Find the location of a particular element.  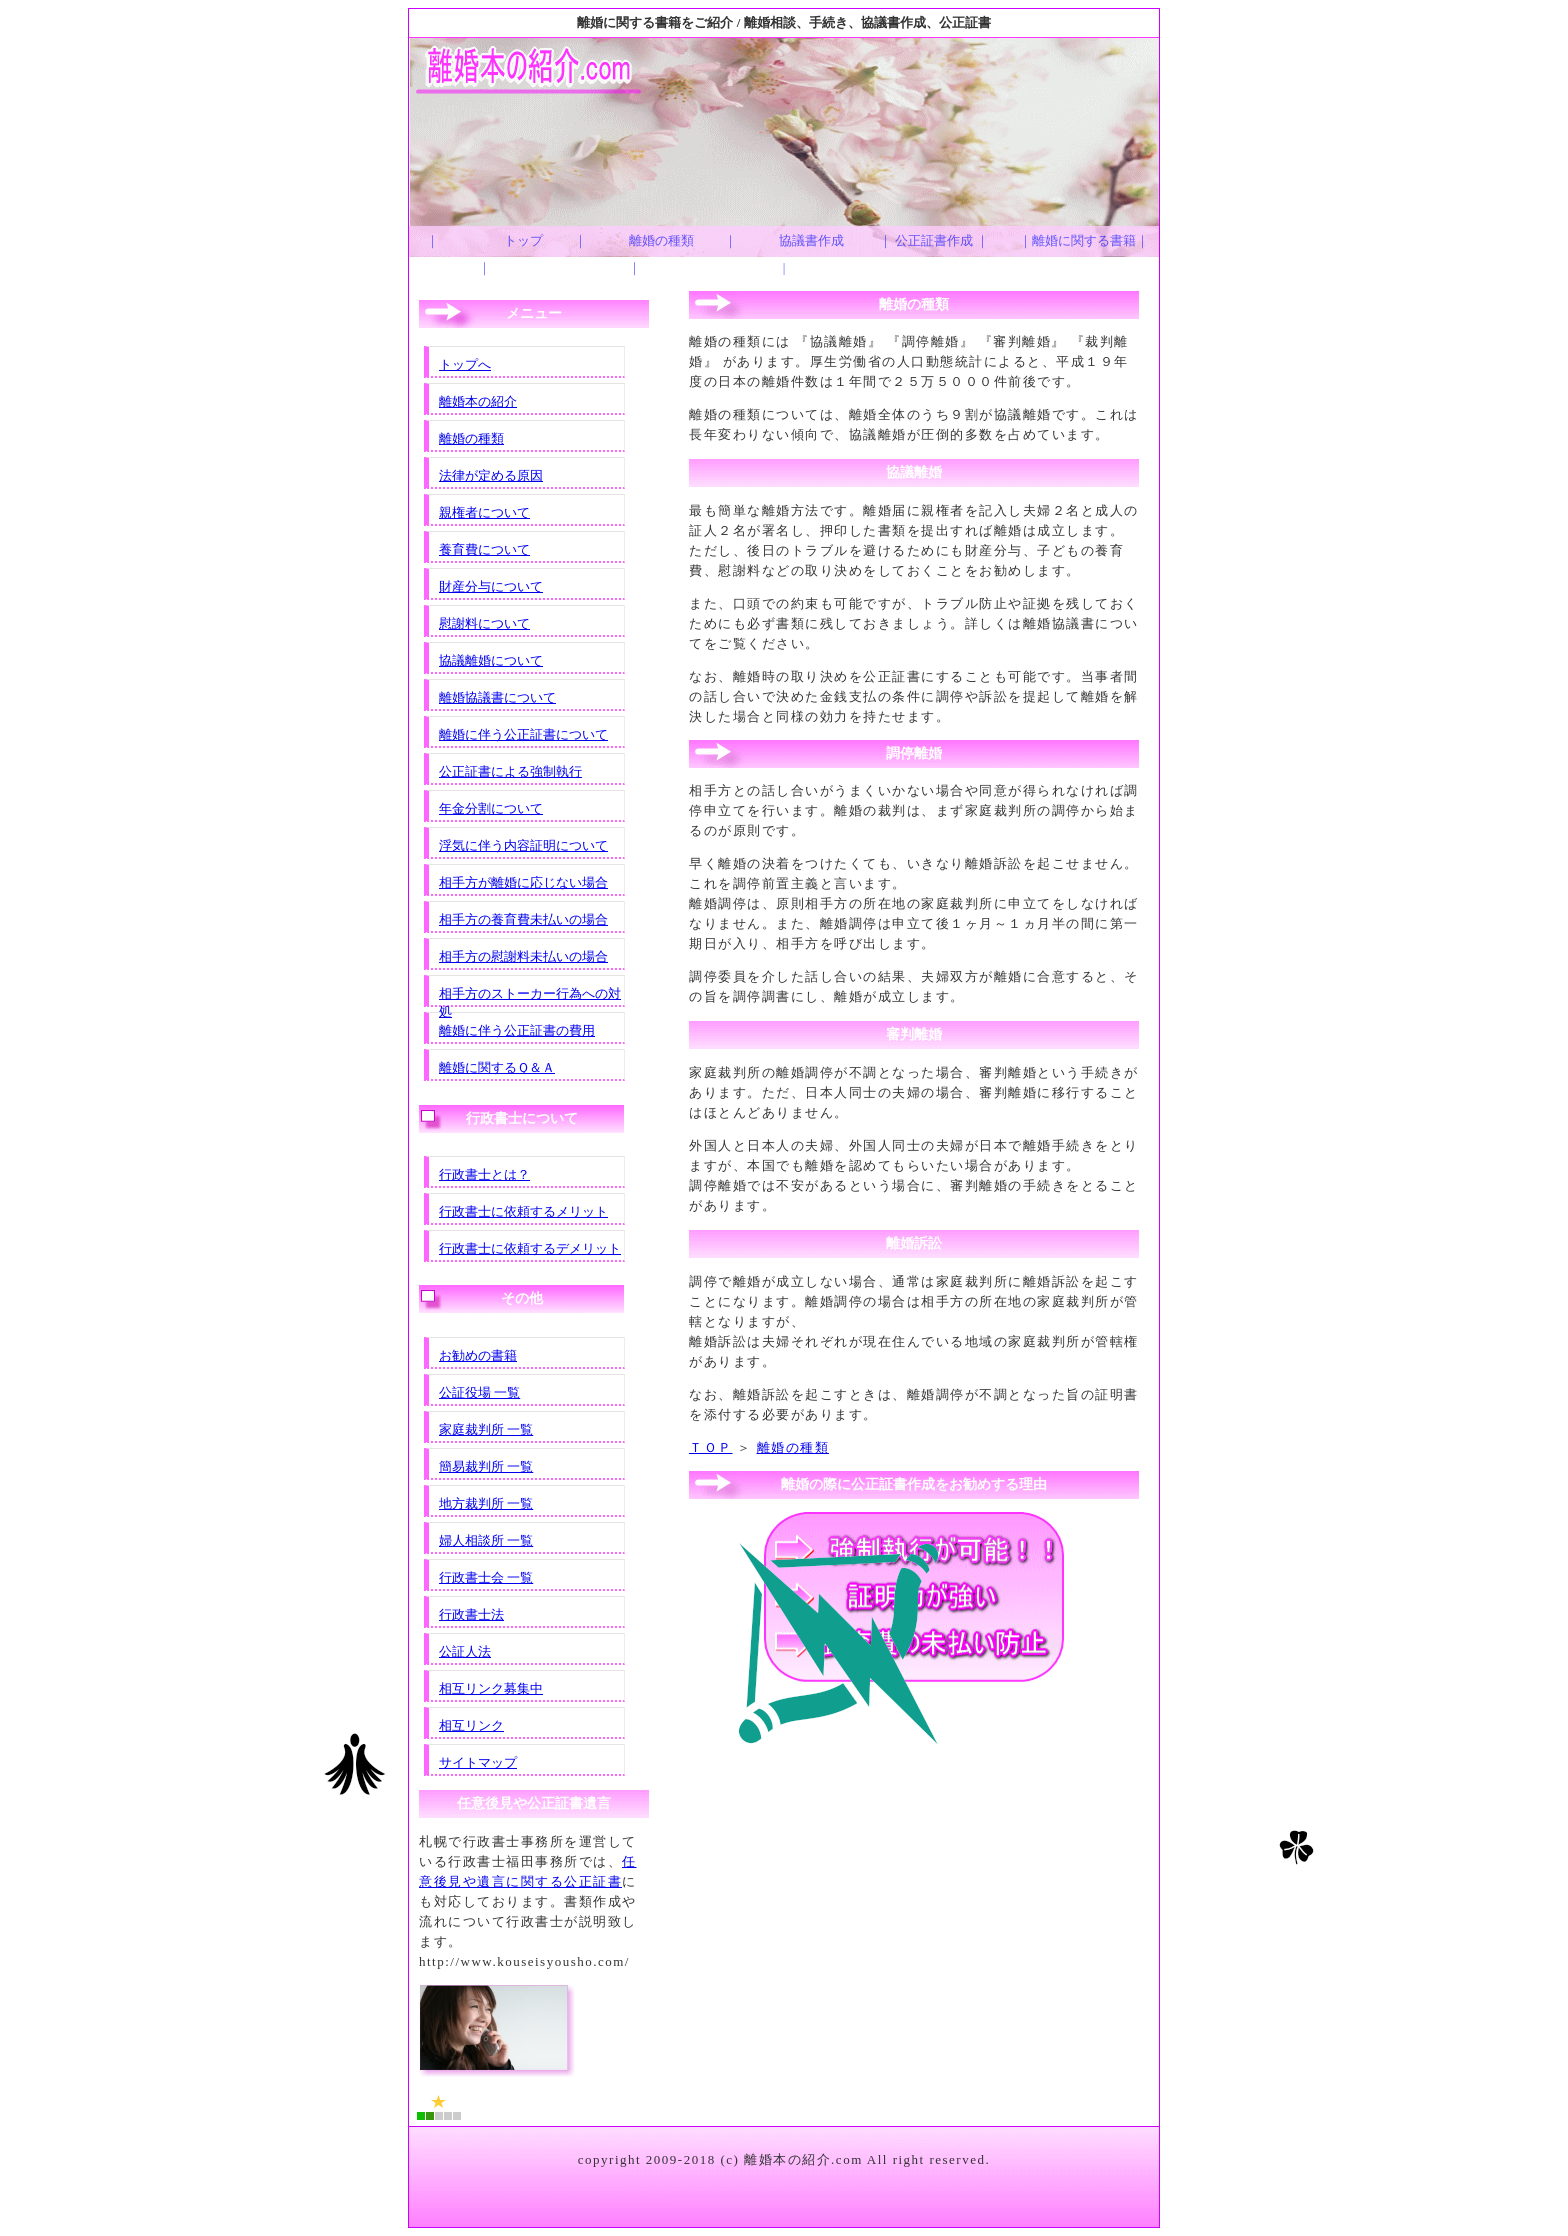

equip lightning bow weapon is located at coordinates (838, 1643).